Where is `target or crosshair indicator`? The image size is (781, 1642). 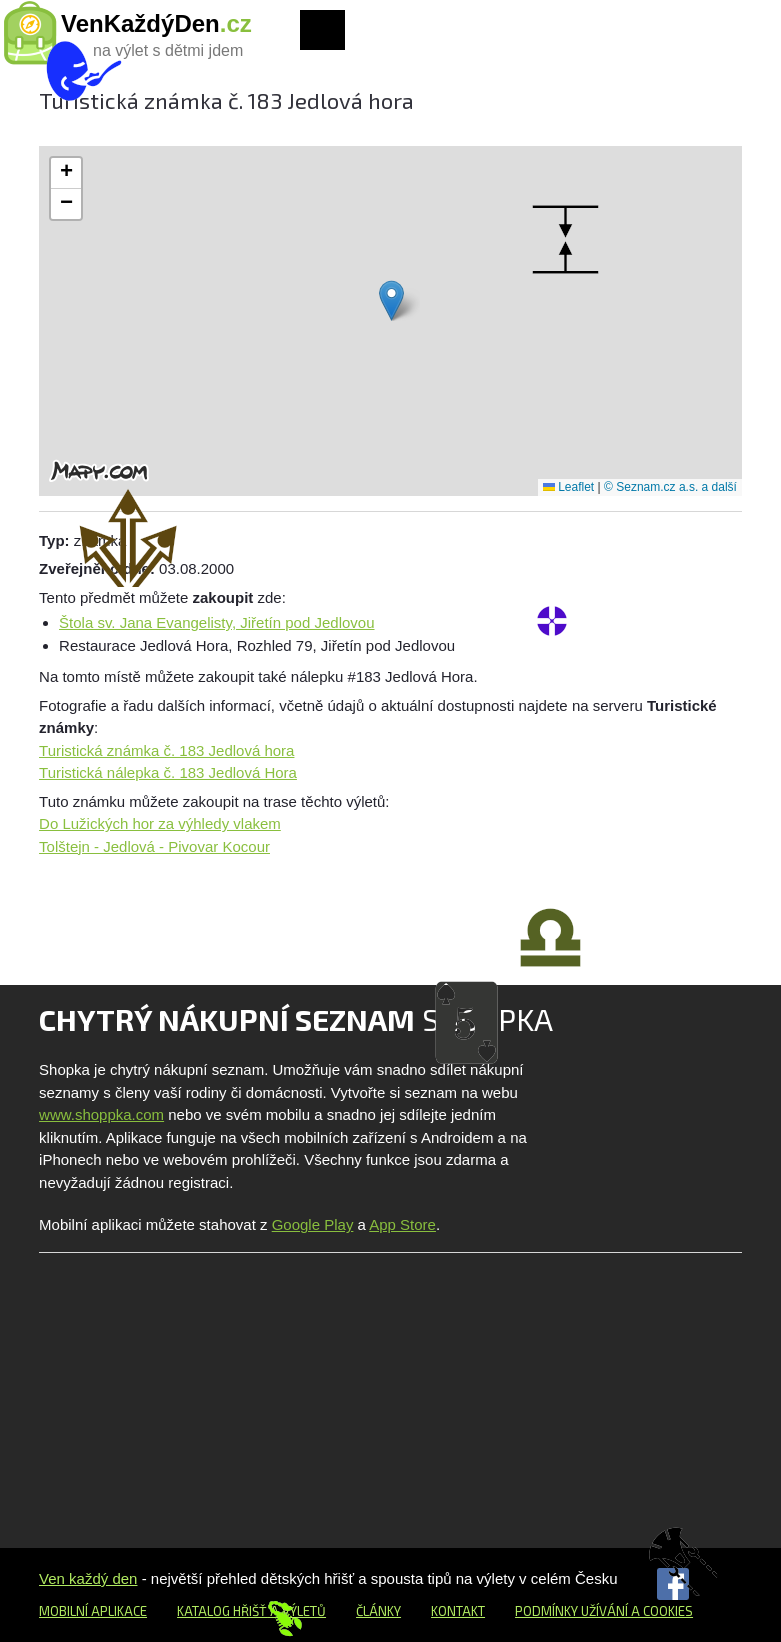 target or crosshair indicator is located at coordinates (552, 621).